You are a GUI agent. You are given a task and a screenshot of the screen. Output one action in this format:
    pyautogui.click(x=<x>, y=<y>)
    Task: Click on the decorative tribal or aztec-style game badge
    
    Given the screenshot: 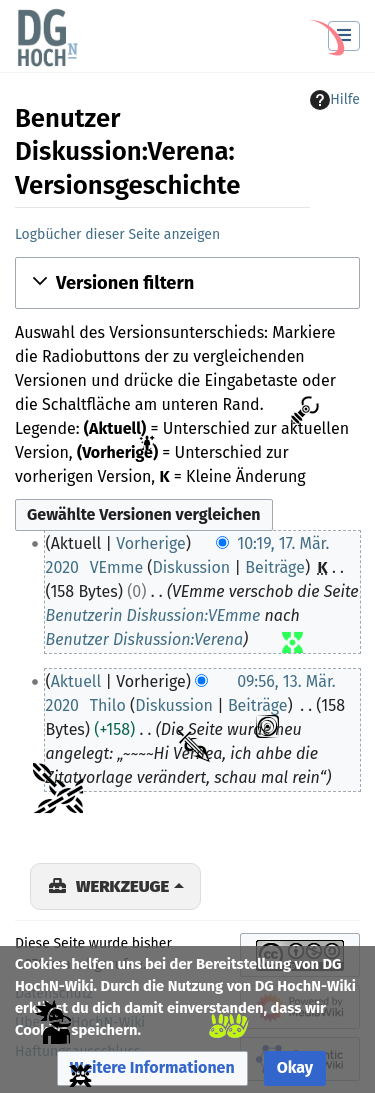 What is the action you would take?
    pyautogui.click(x=80, y=1075)
    